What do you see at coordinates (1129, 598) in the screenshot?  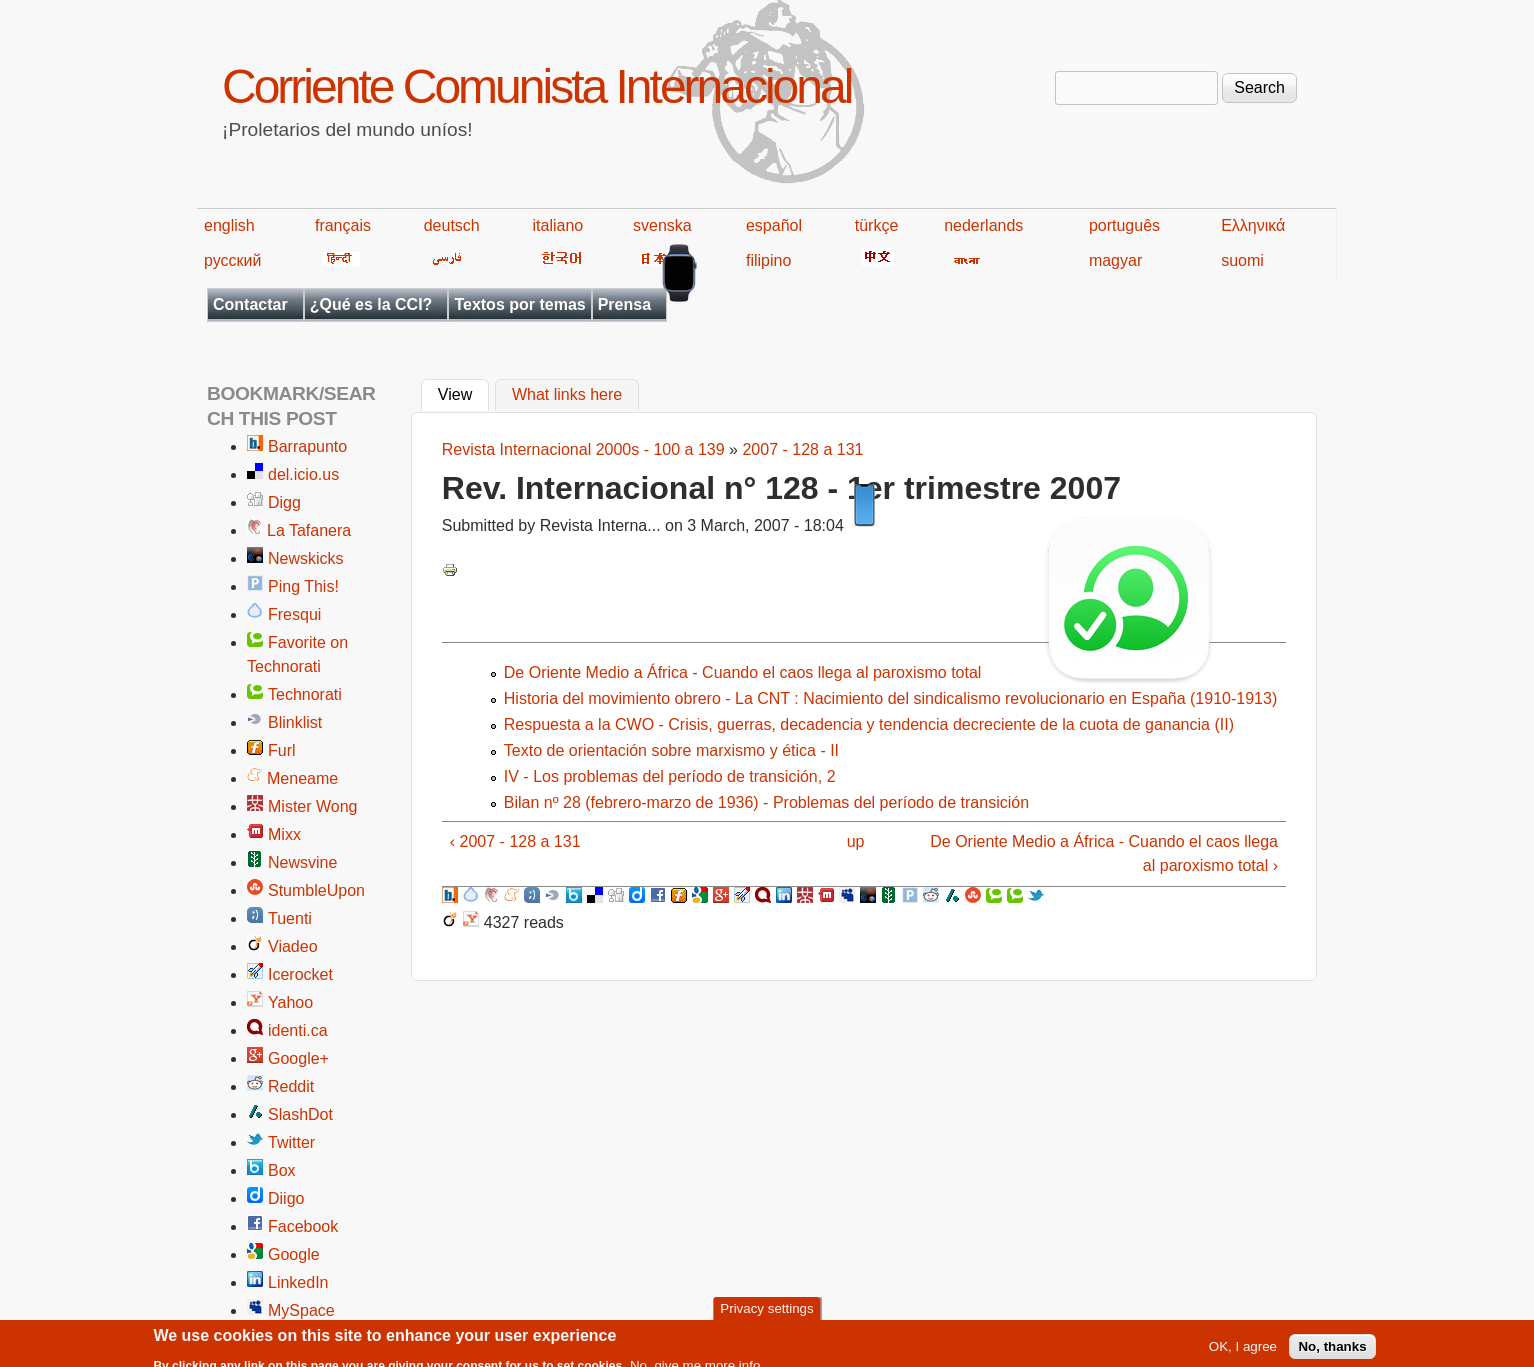 I see `collaboration or screen sharing request approved` at bounding box center [1129, 598].